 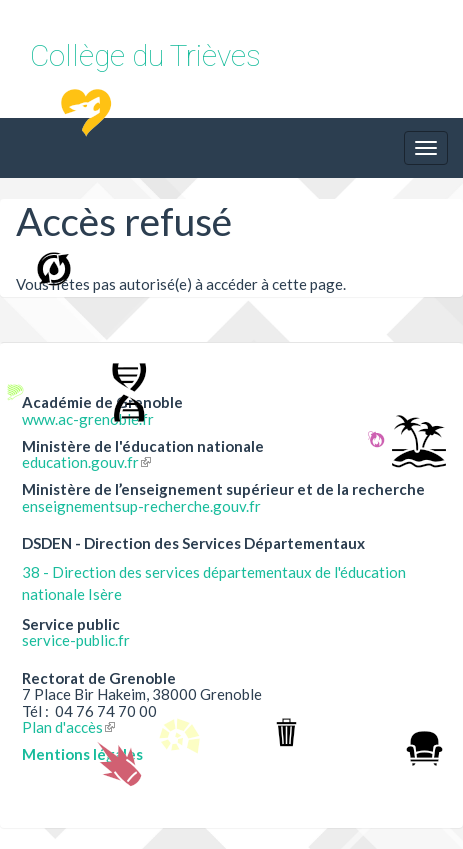 I want to click on access genetic or DNA-related features, so click(x=129, y=392).